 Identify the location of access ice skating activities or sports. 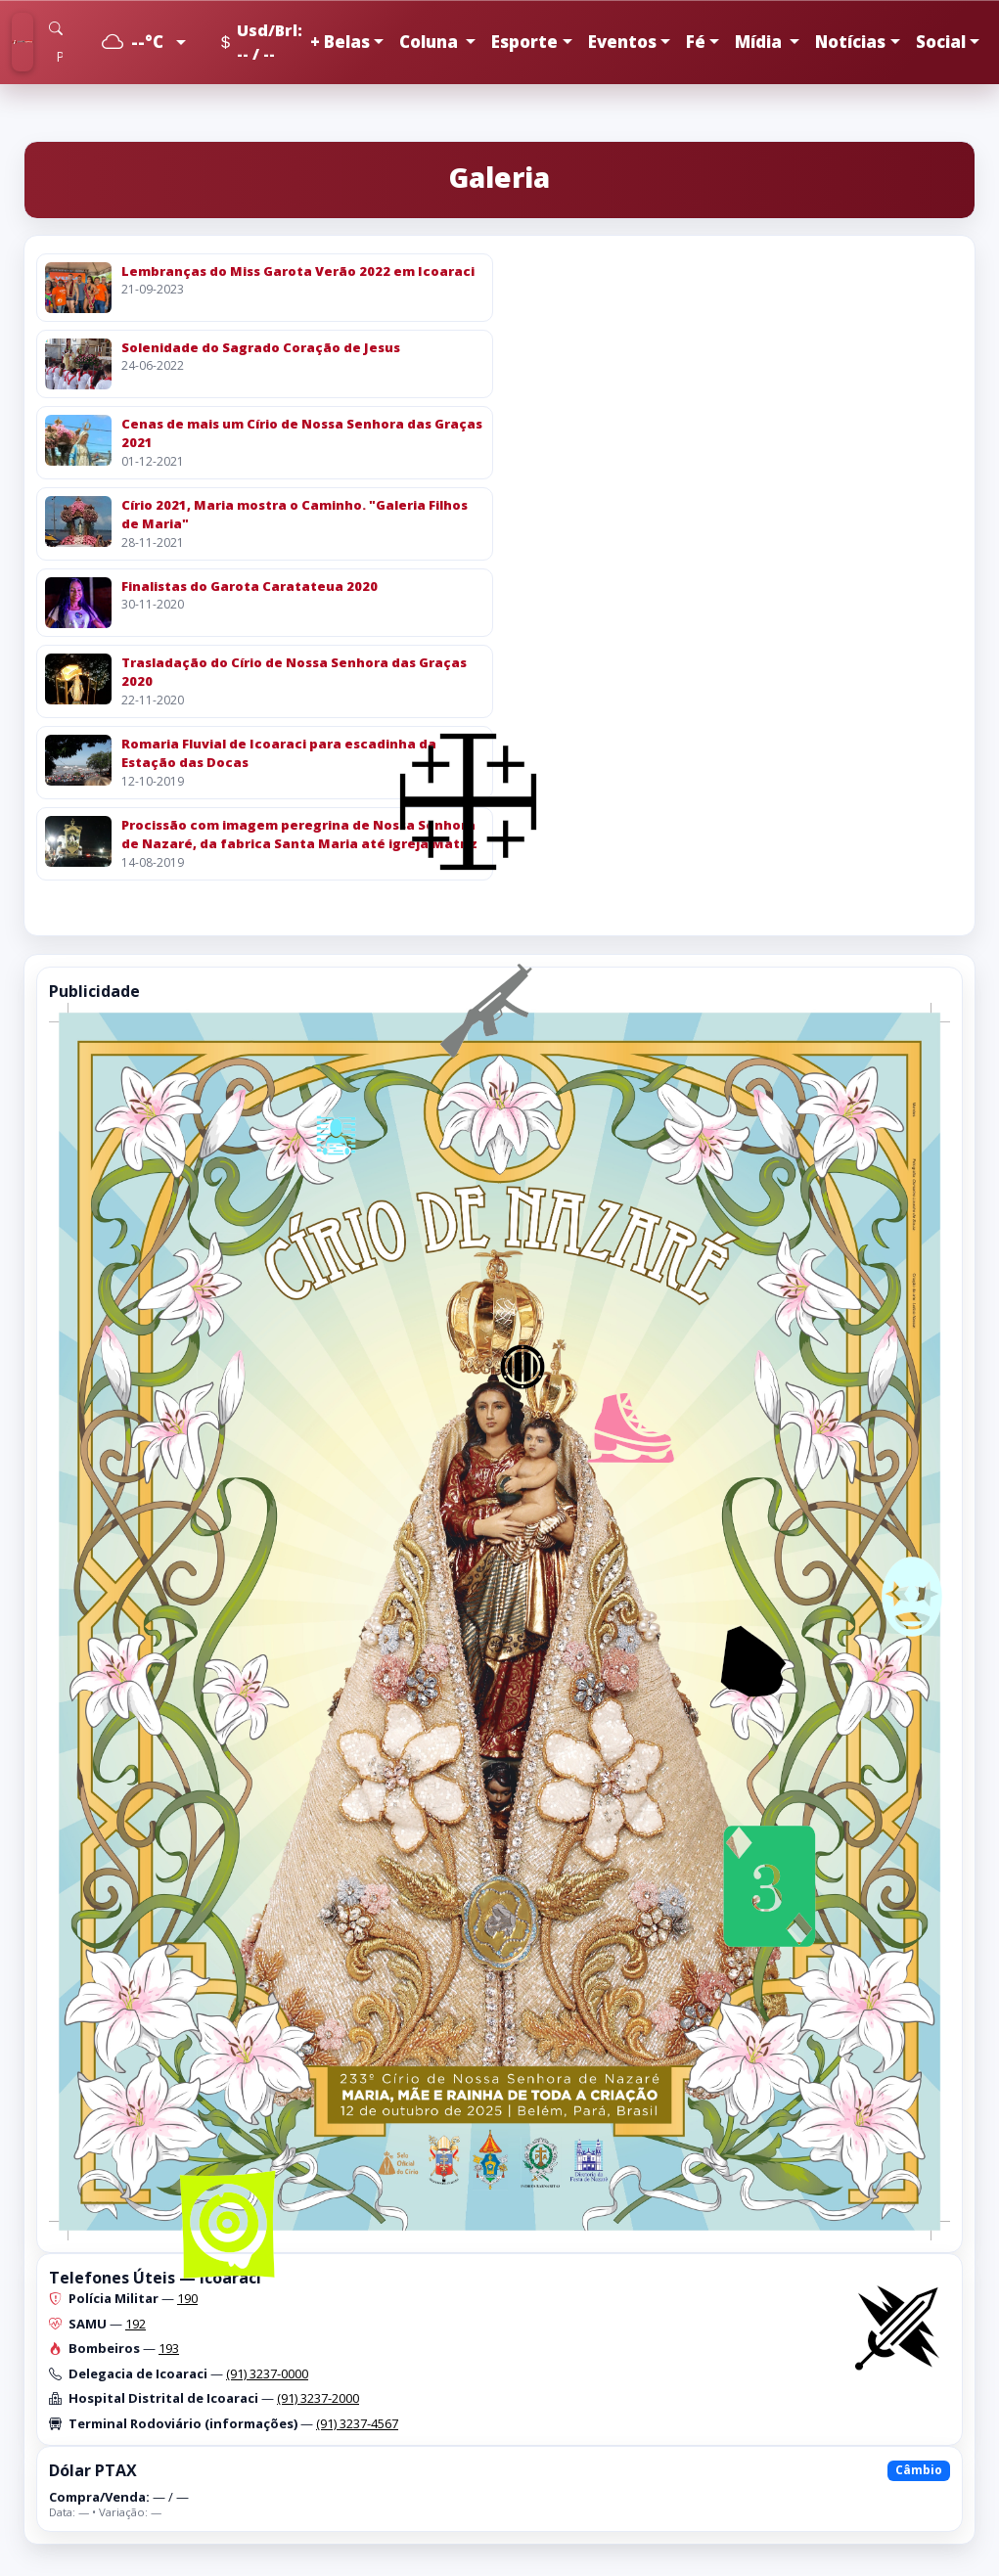
(630, 1427).